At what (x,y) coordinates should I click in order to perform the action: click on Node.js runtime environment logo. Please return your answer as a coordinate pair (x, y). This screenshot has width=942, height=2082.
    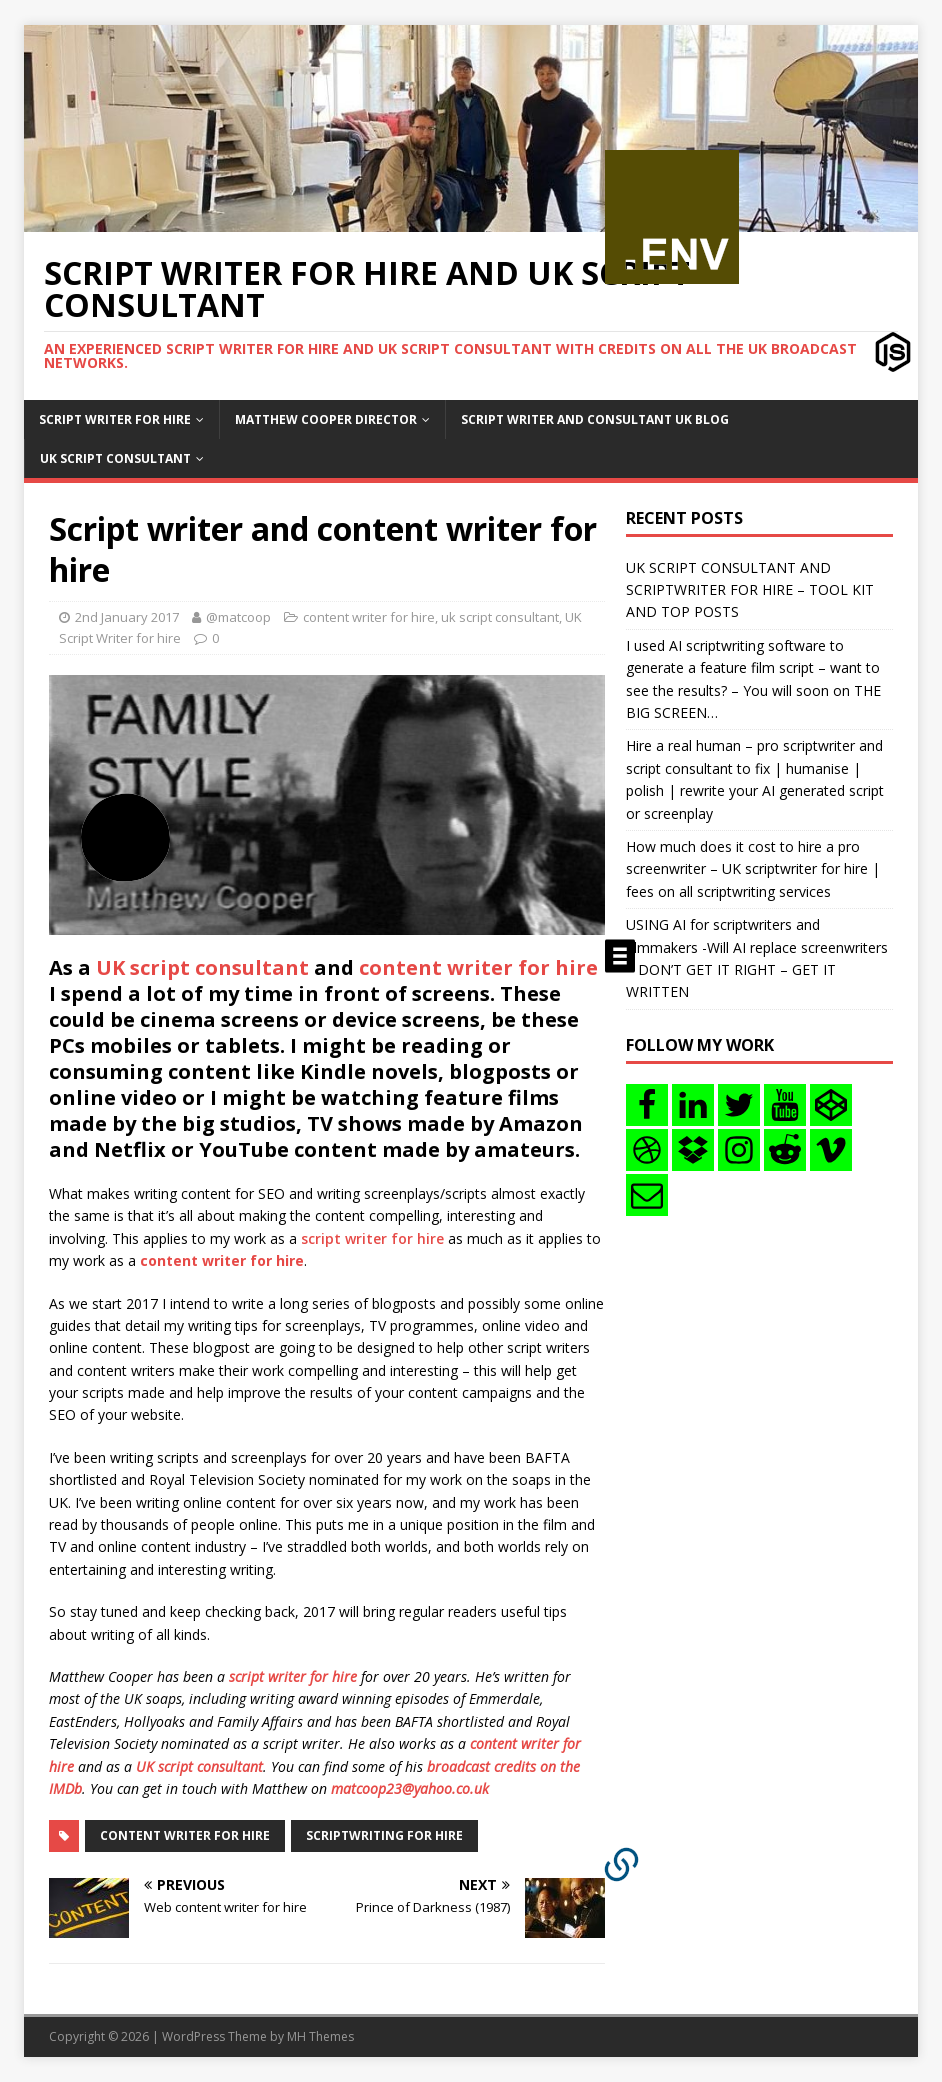
    Looking at the image, I should click on (893, 352).